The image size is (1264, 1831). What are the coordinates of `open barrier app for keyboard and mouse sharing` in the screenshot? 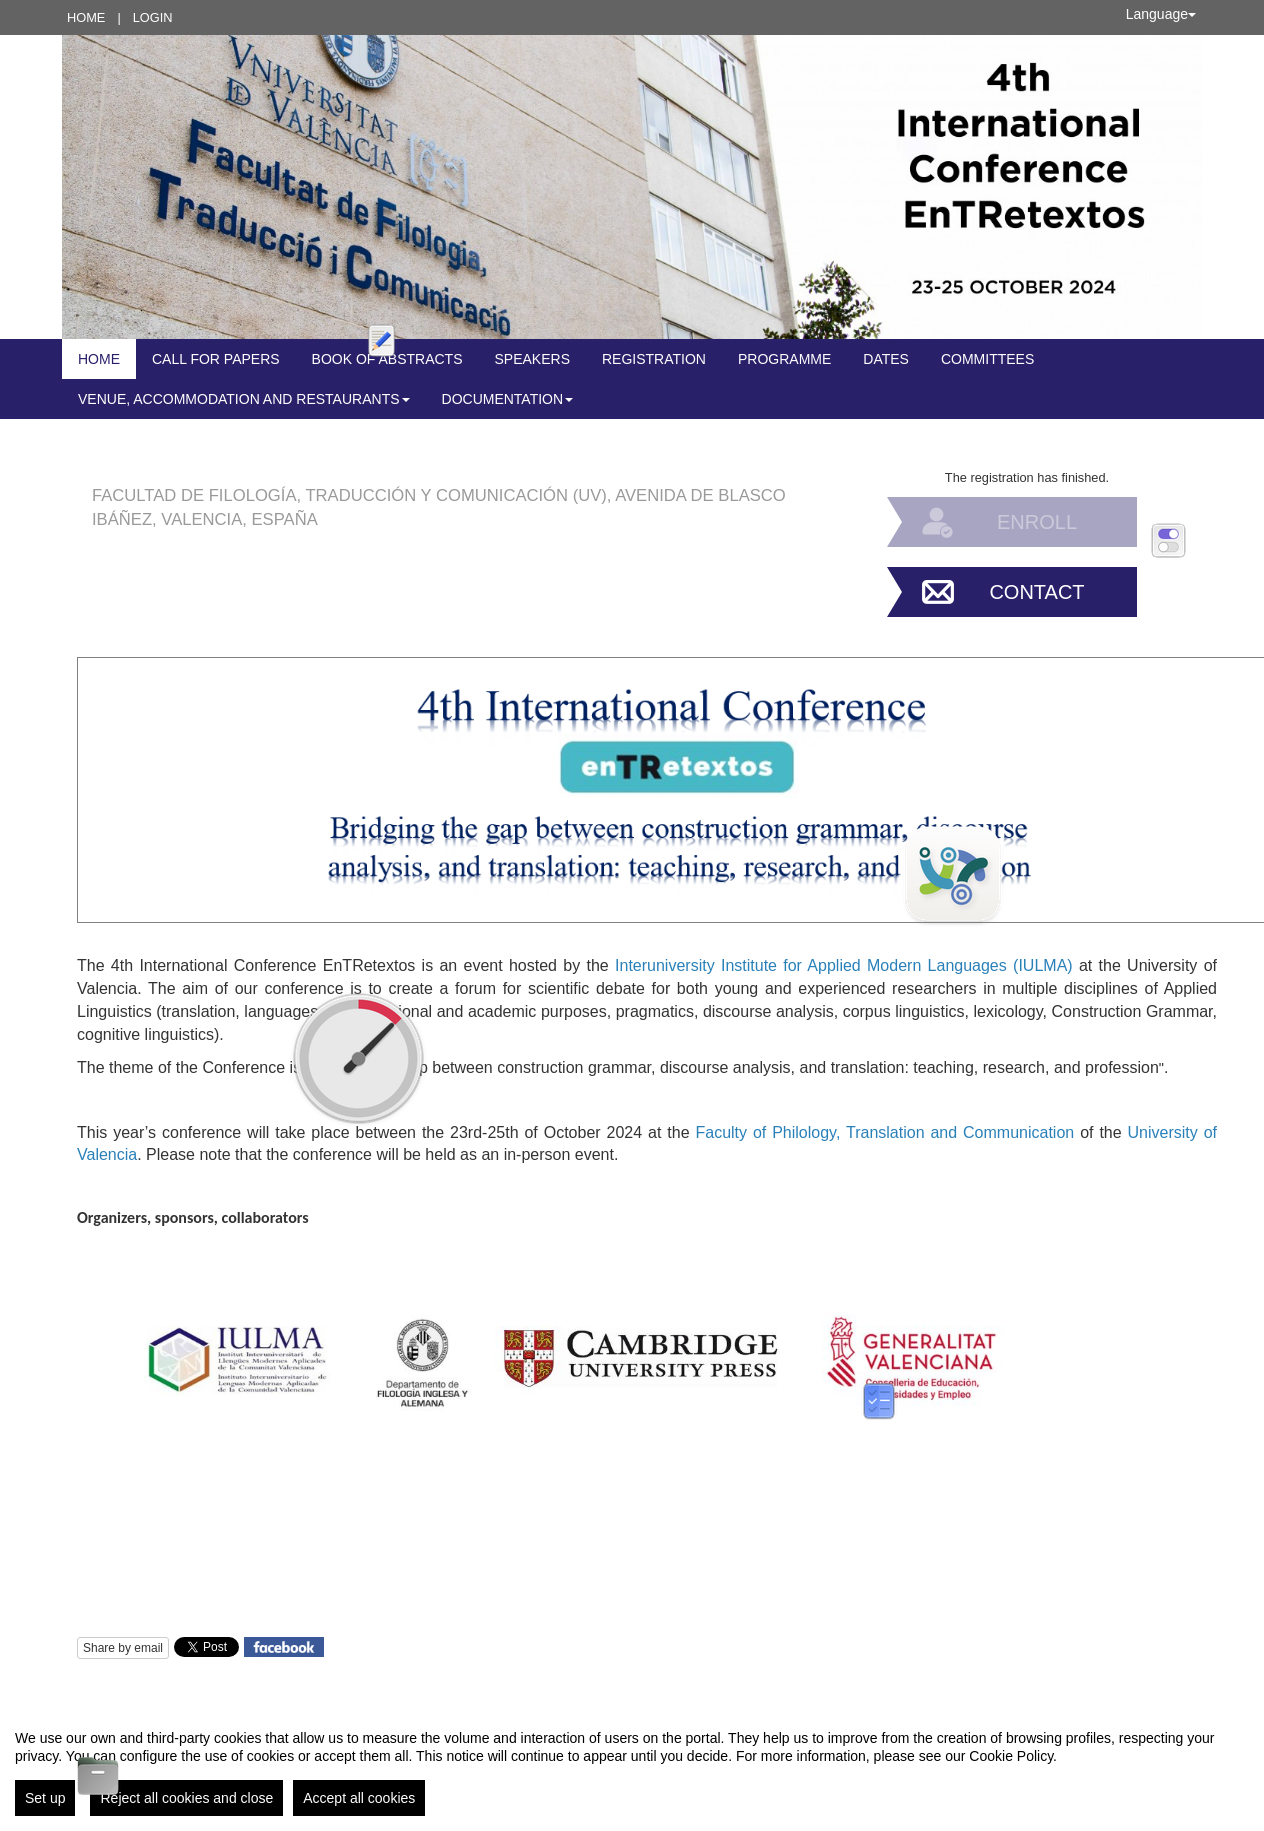 It's located at (953, 874).